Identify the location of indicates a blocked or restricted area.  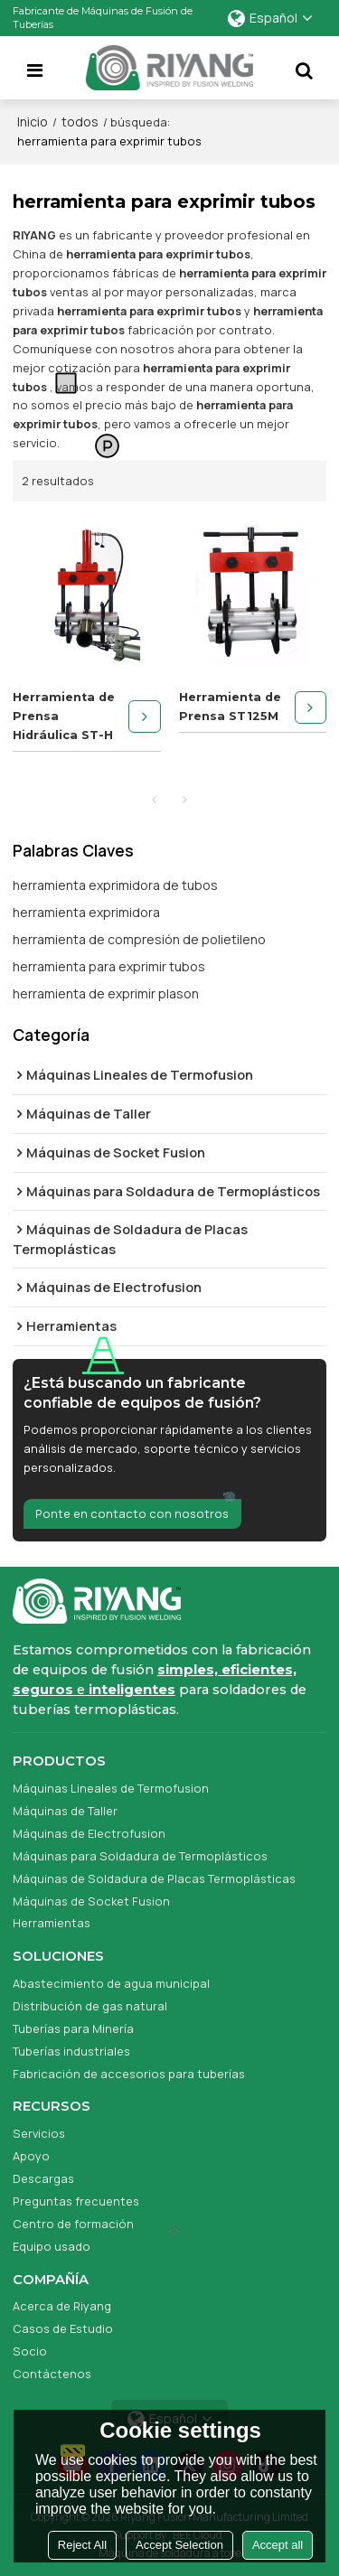
(72, 2451).